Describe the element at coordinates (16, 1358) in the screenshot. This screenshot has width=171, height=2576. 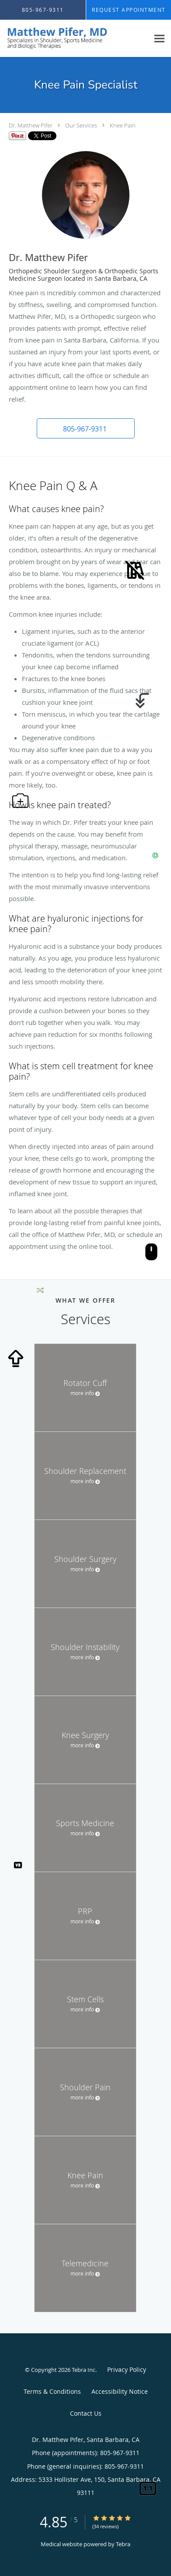
I see `upload a file or document` at that location.